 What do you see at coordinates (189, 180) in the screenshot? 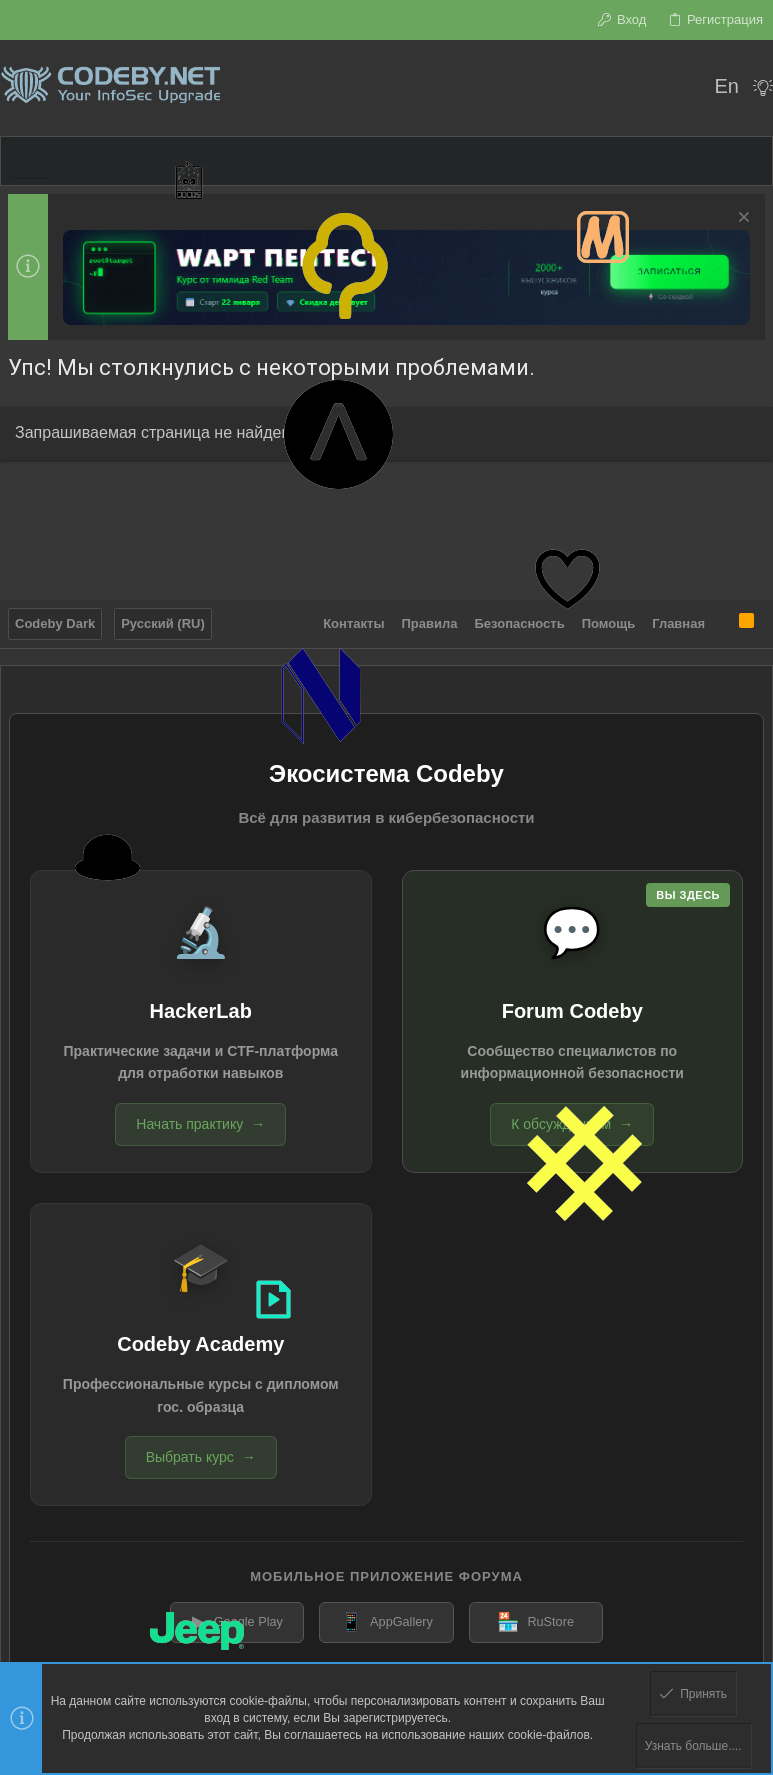
I see `cocos game engine logo` at bounding box center [189, 180].